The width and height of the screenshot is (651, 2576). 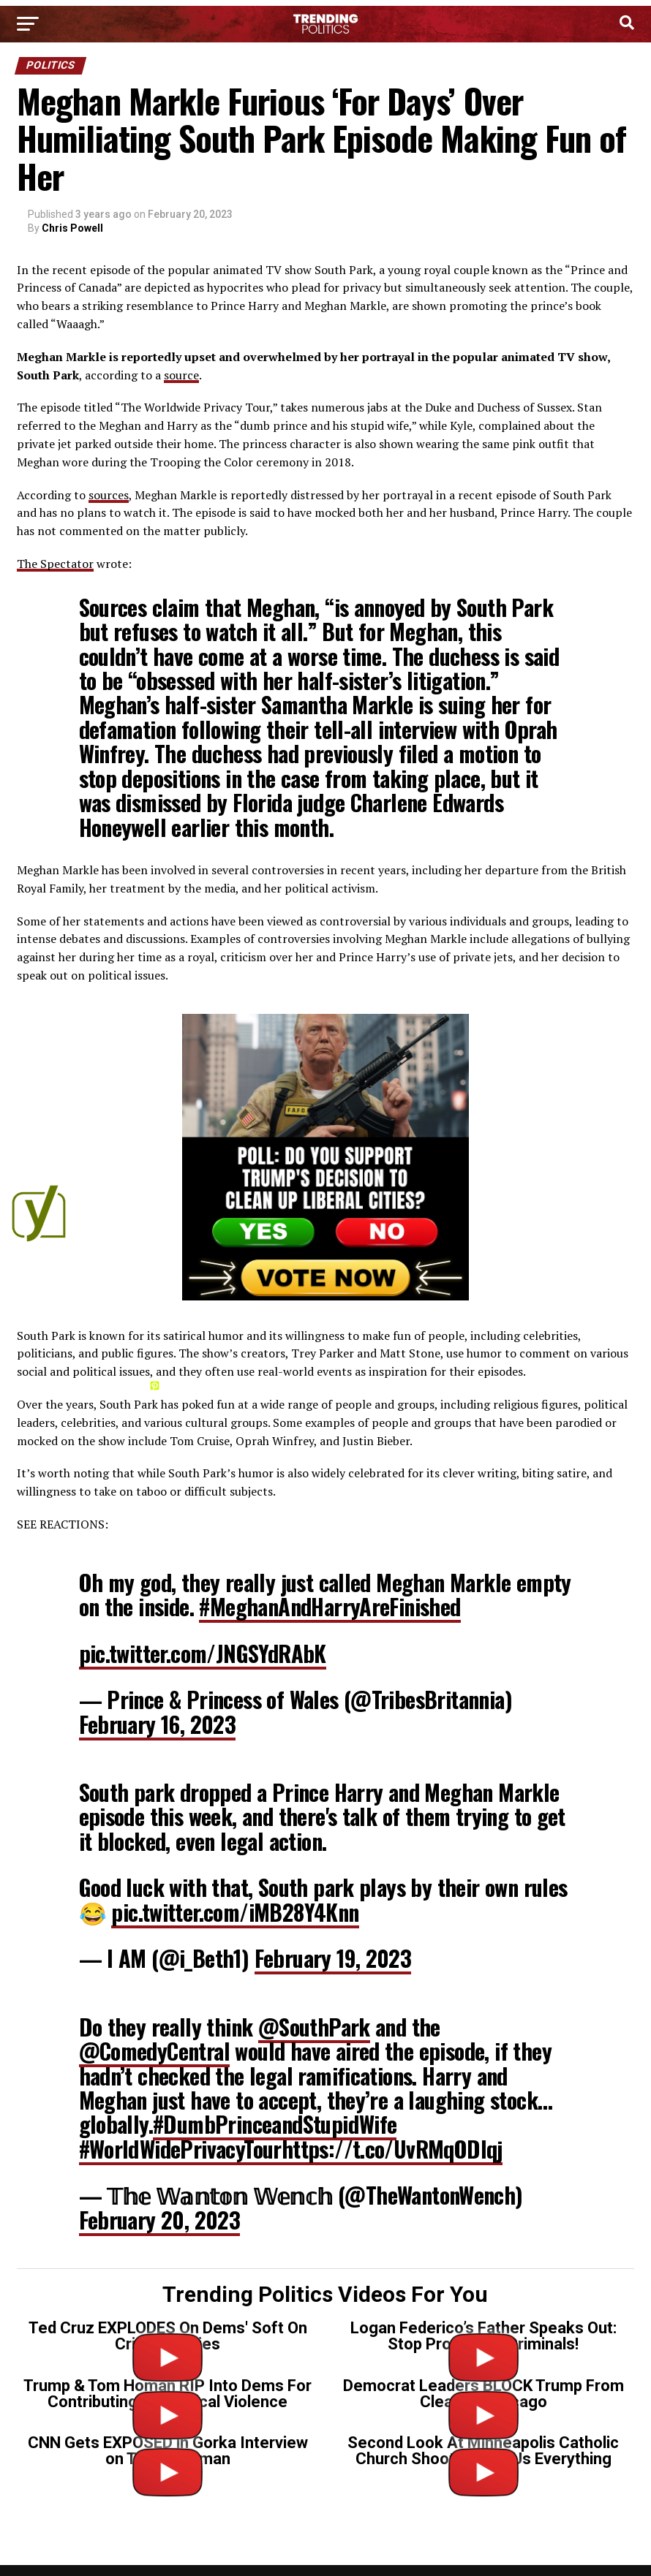 What do you see at coordinates (39, 1213) in the screenshot?
I see `yoast SEO plugin logo` at bounding box center [39, 1213].